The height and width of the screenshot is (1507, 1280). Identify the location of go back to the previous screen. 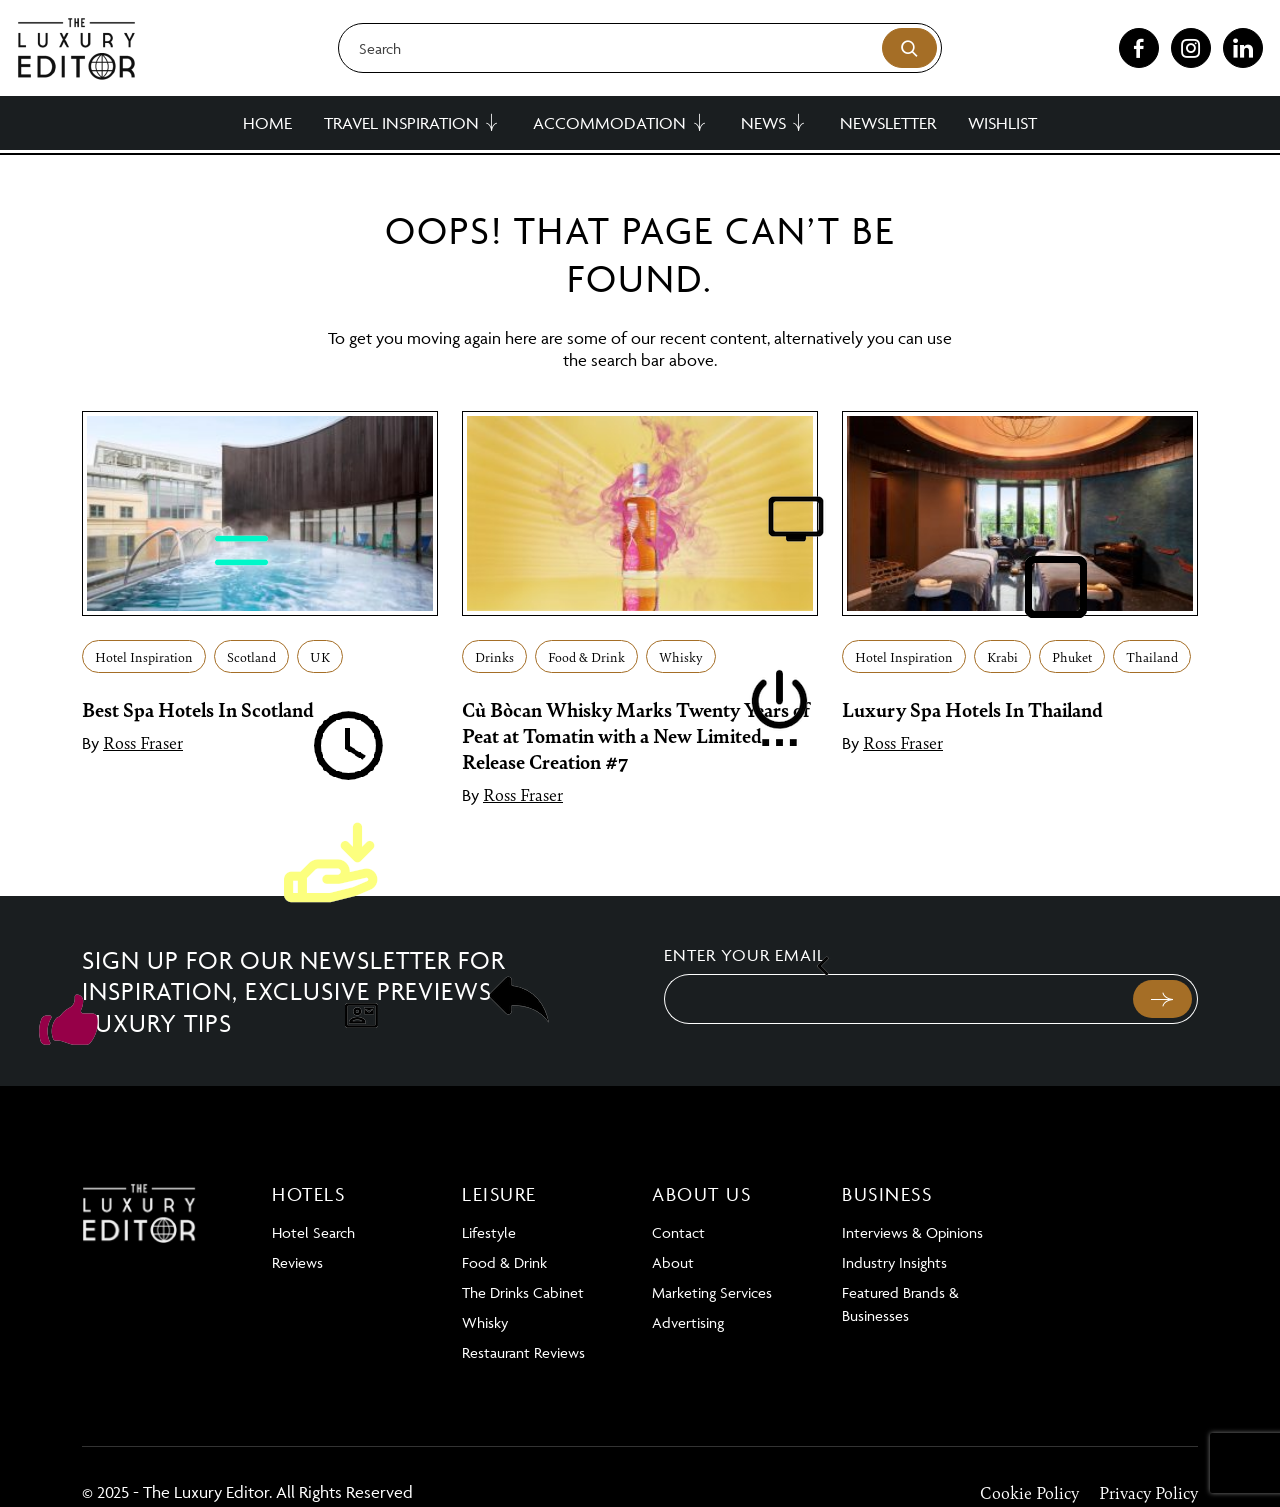
(823, 966).